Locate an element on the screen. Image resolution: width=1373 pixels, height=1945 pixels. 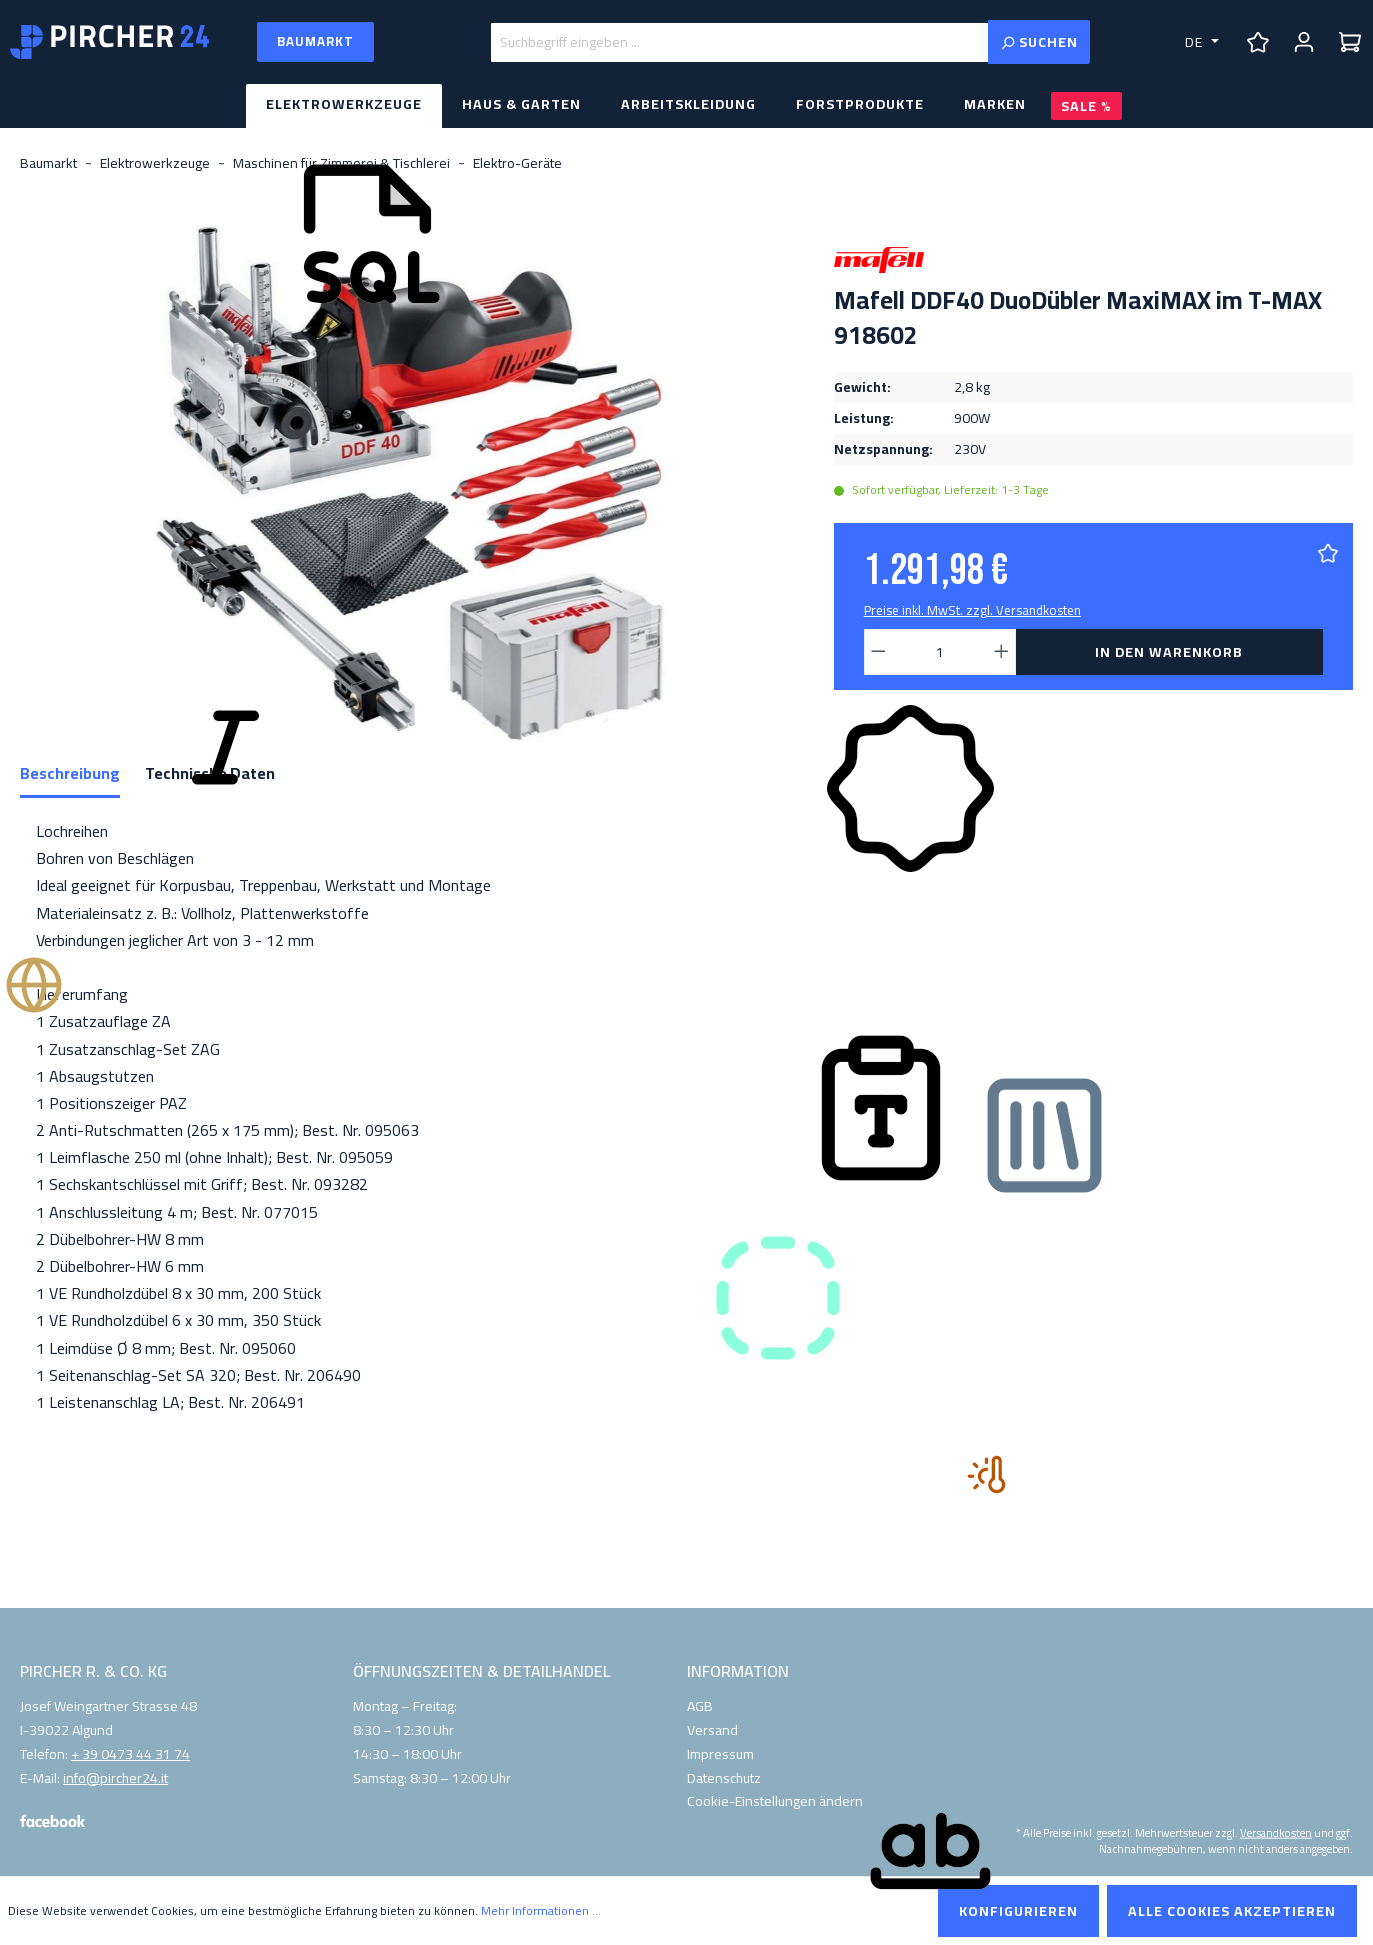
apply italic formatting to selected text is located at coordinates (225, 747).